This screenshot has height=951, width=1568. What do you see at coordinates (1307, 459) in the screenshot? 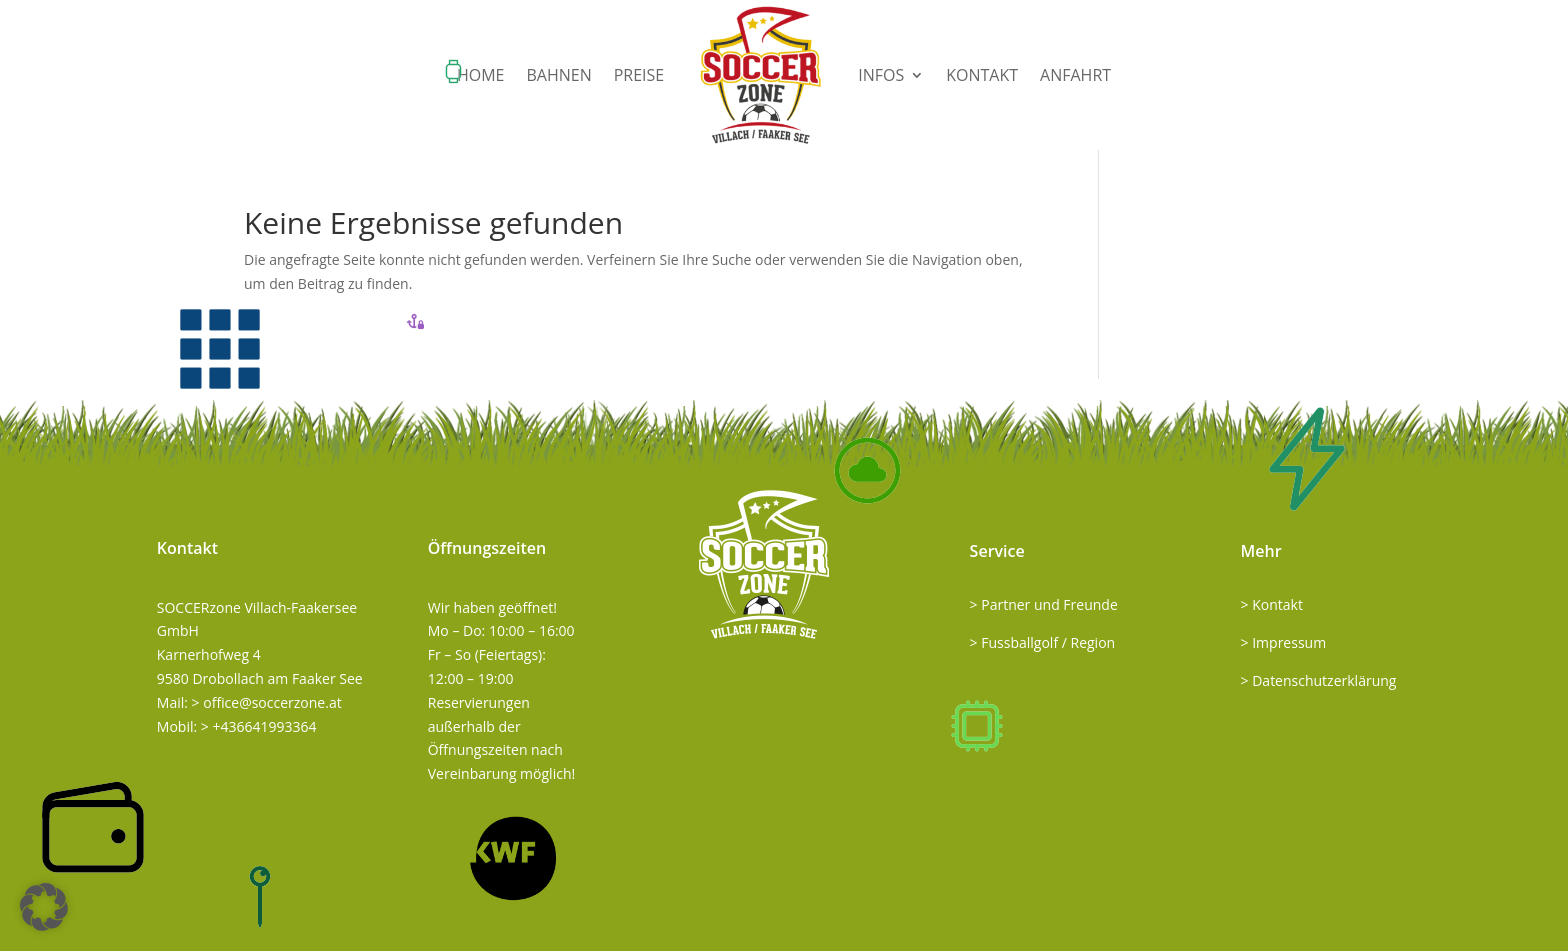
I see `toggle flash on for camera` at bounding box center [1307, 459].